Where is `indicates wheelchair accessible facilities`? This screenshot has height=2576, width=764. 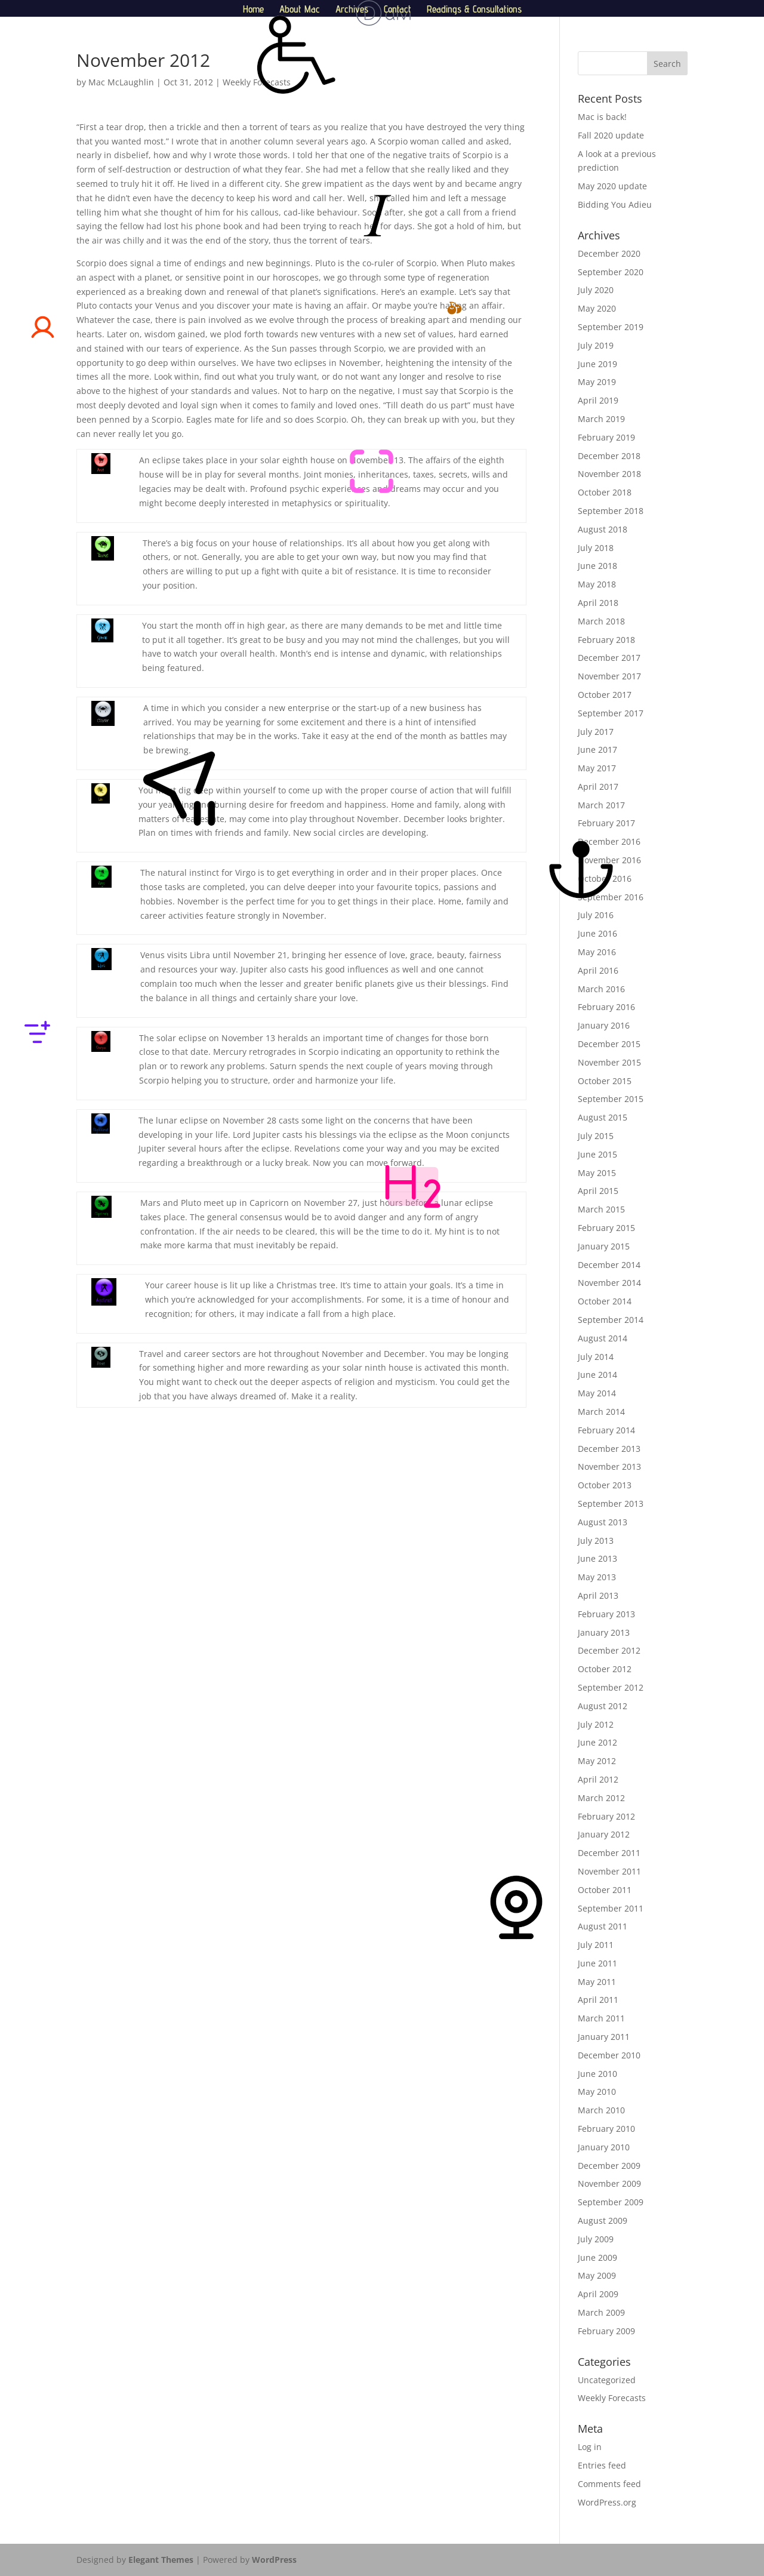 indicates wheelchair accessible facilities is located at coordinates (289, 56).